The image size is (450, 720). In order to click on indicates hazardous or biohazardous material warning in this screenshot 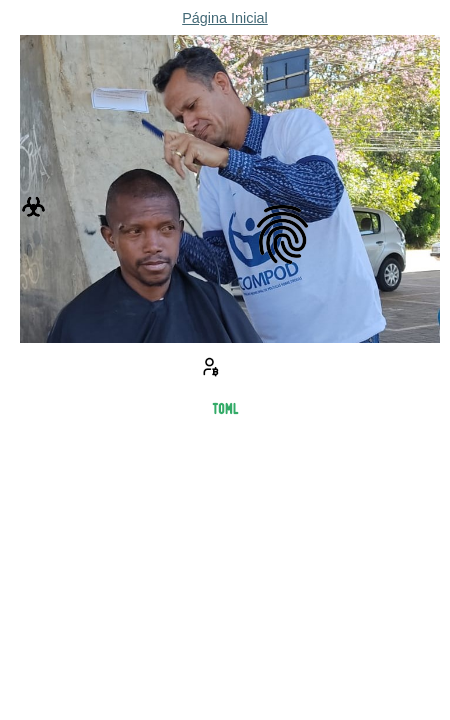, I will do `click(33, 207)`.